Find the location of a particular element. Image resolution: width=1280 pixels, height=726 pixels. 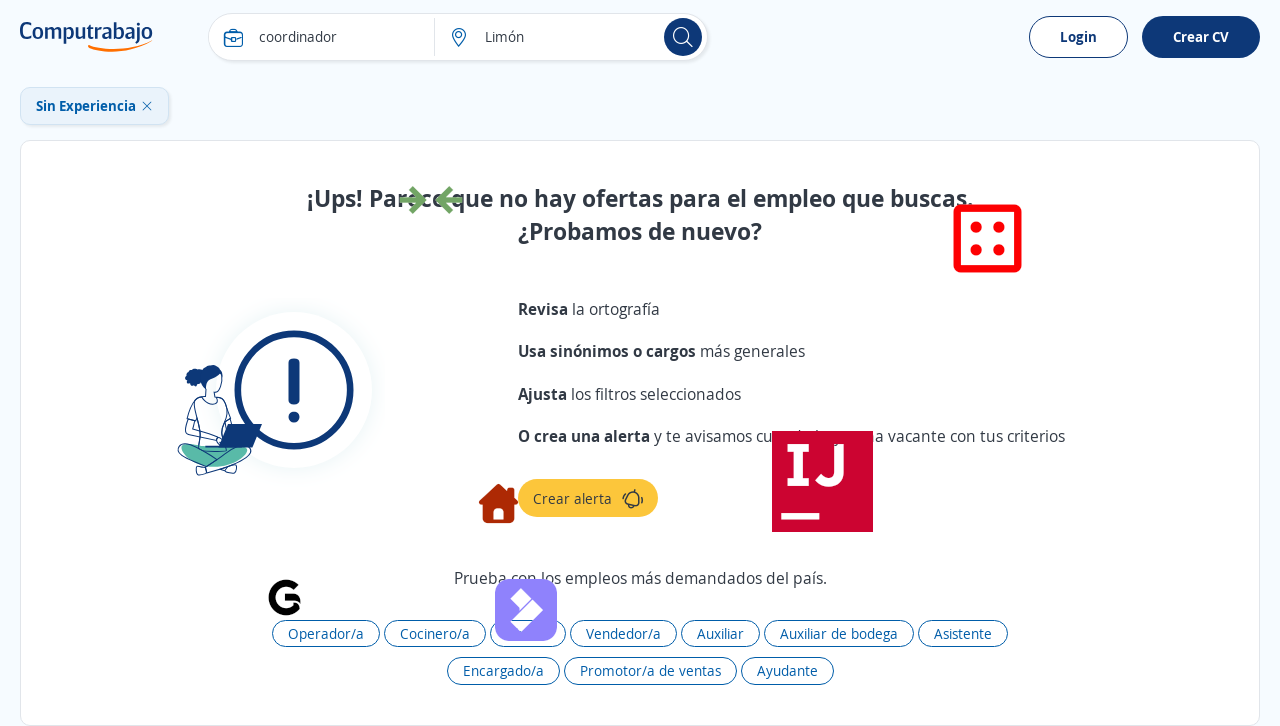

open IntelliJ IDEA application is located at coordinates (822, 481).